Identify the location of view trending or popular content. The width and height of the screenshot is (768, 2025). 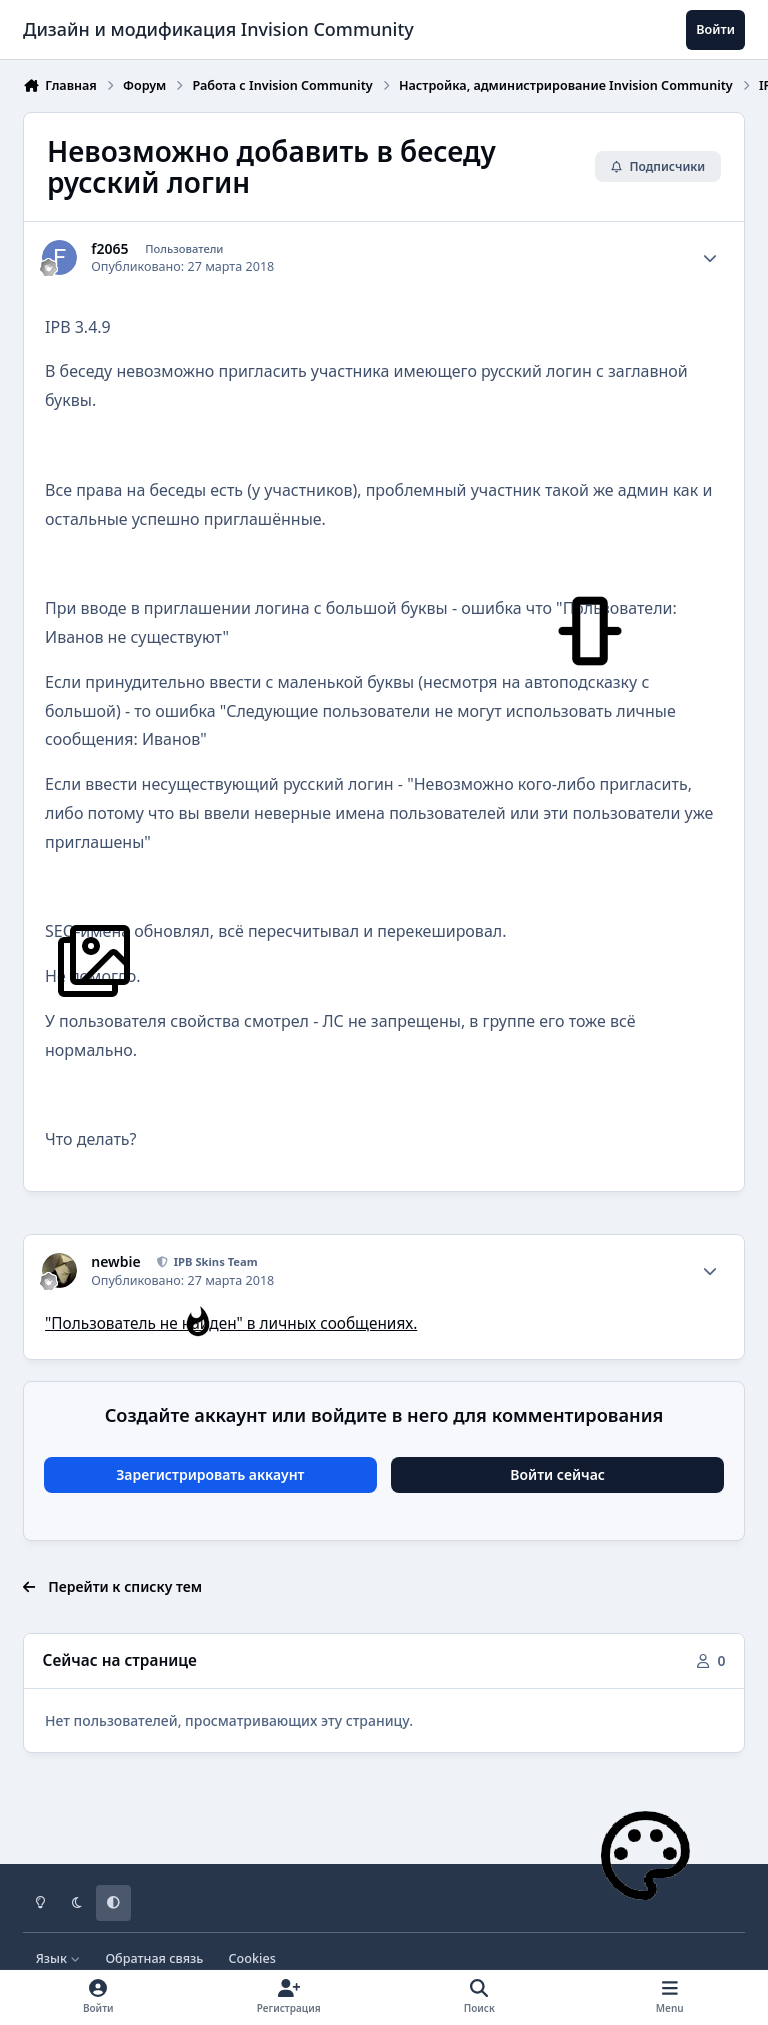
(198, 1322).